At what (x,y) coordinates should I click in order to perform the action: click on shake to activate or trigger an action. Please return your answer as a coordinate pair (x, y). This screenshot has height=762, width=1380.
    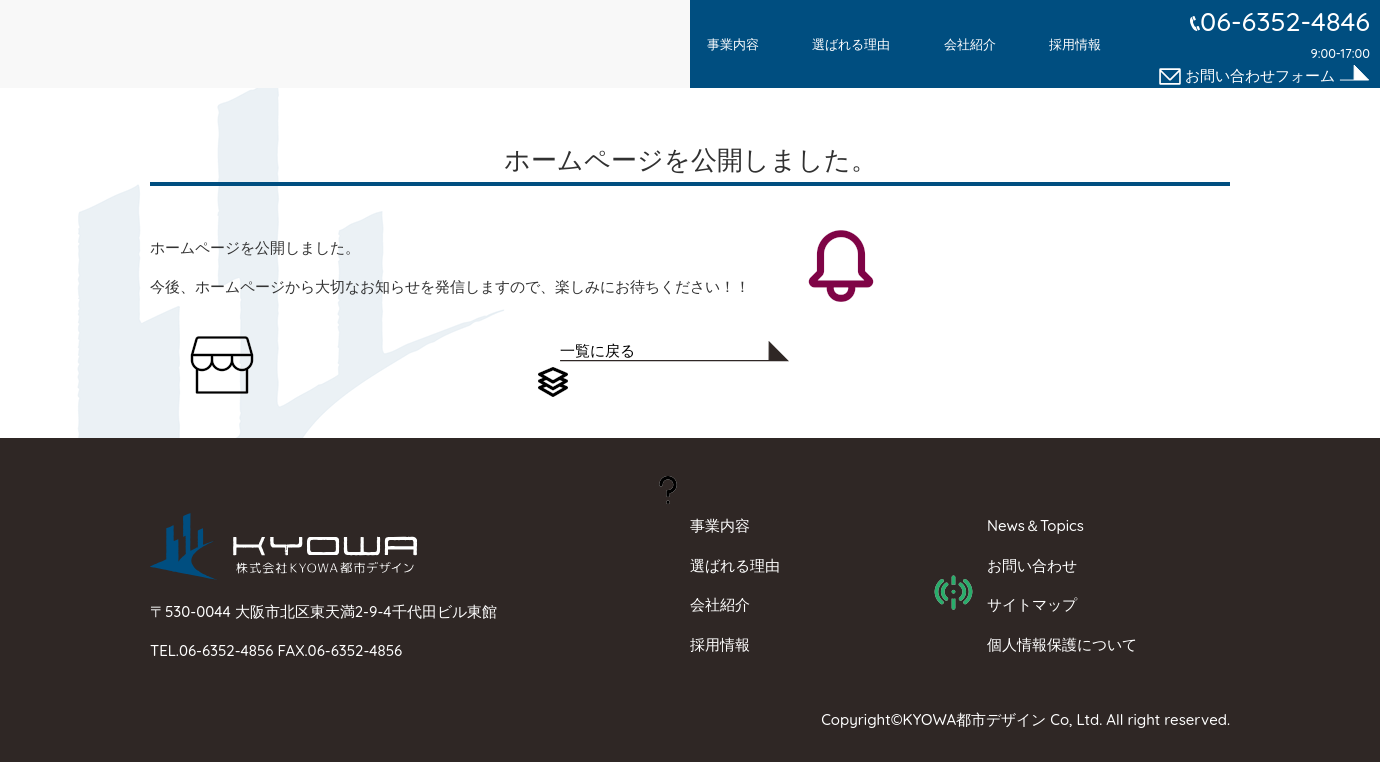
    Looking at the image, I should click on (953, 593).